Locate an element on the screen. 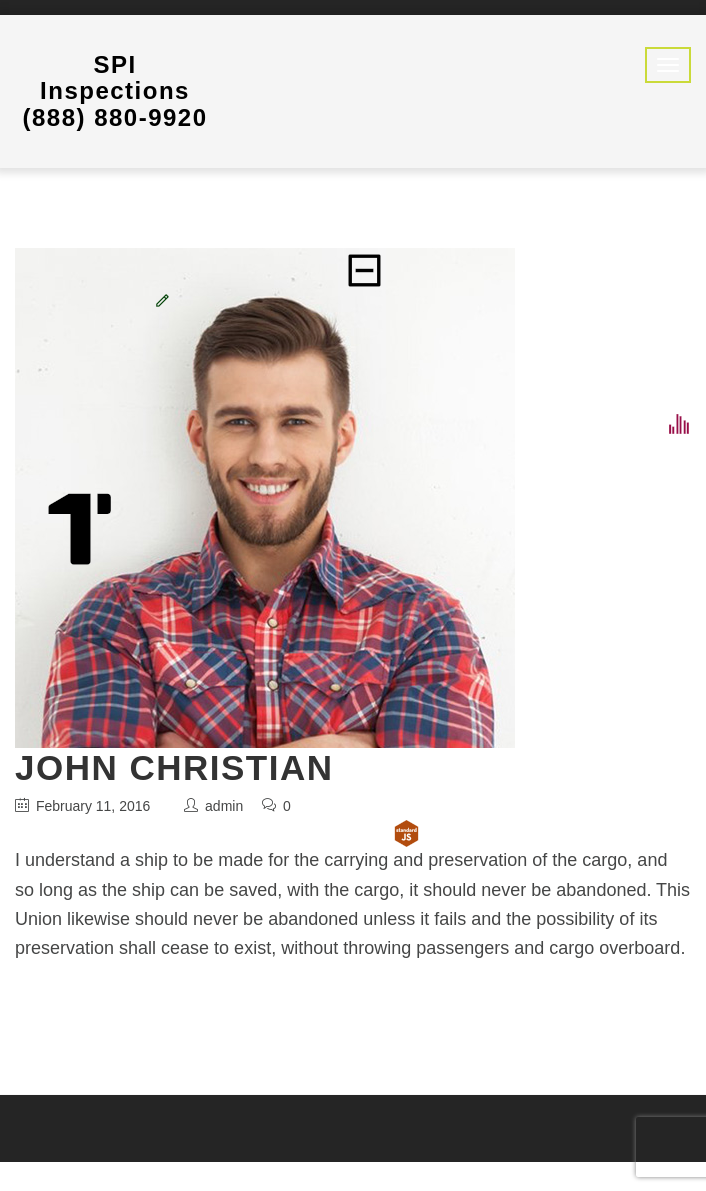  view grouped bar chart data is located at coordinates (679, 424).